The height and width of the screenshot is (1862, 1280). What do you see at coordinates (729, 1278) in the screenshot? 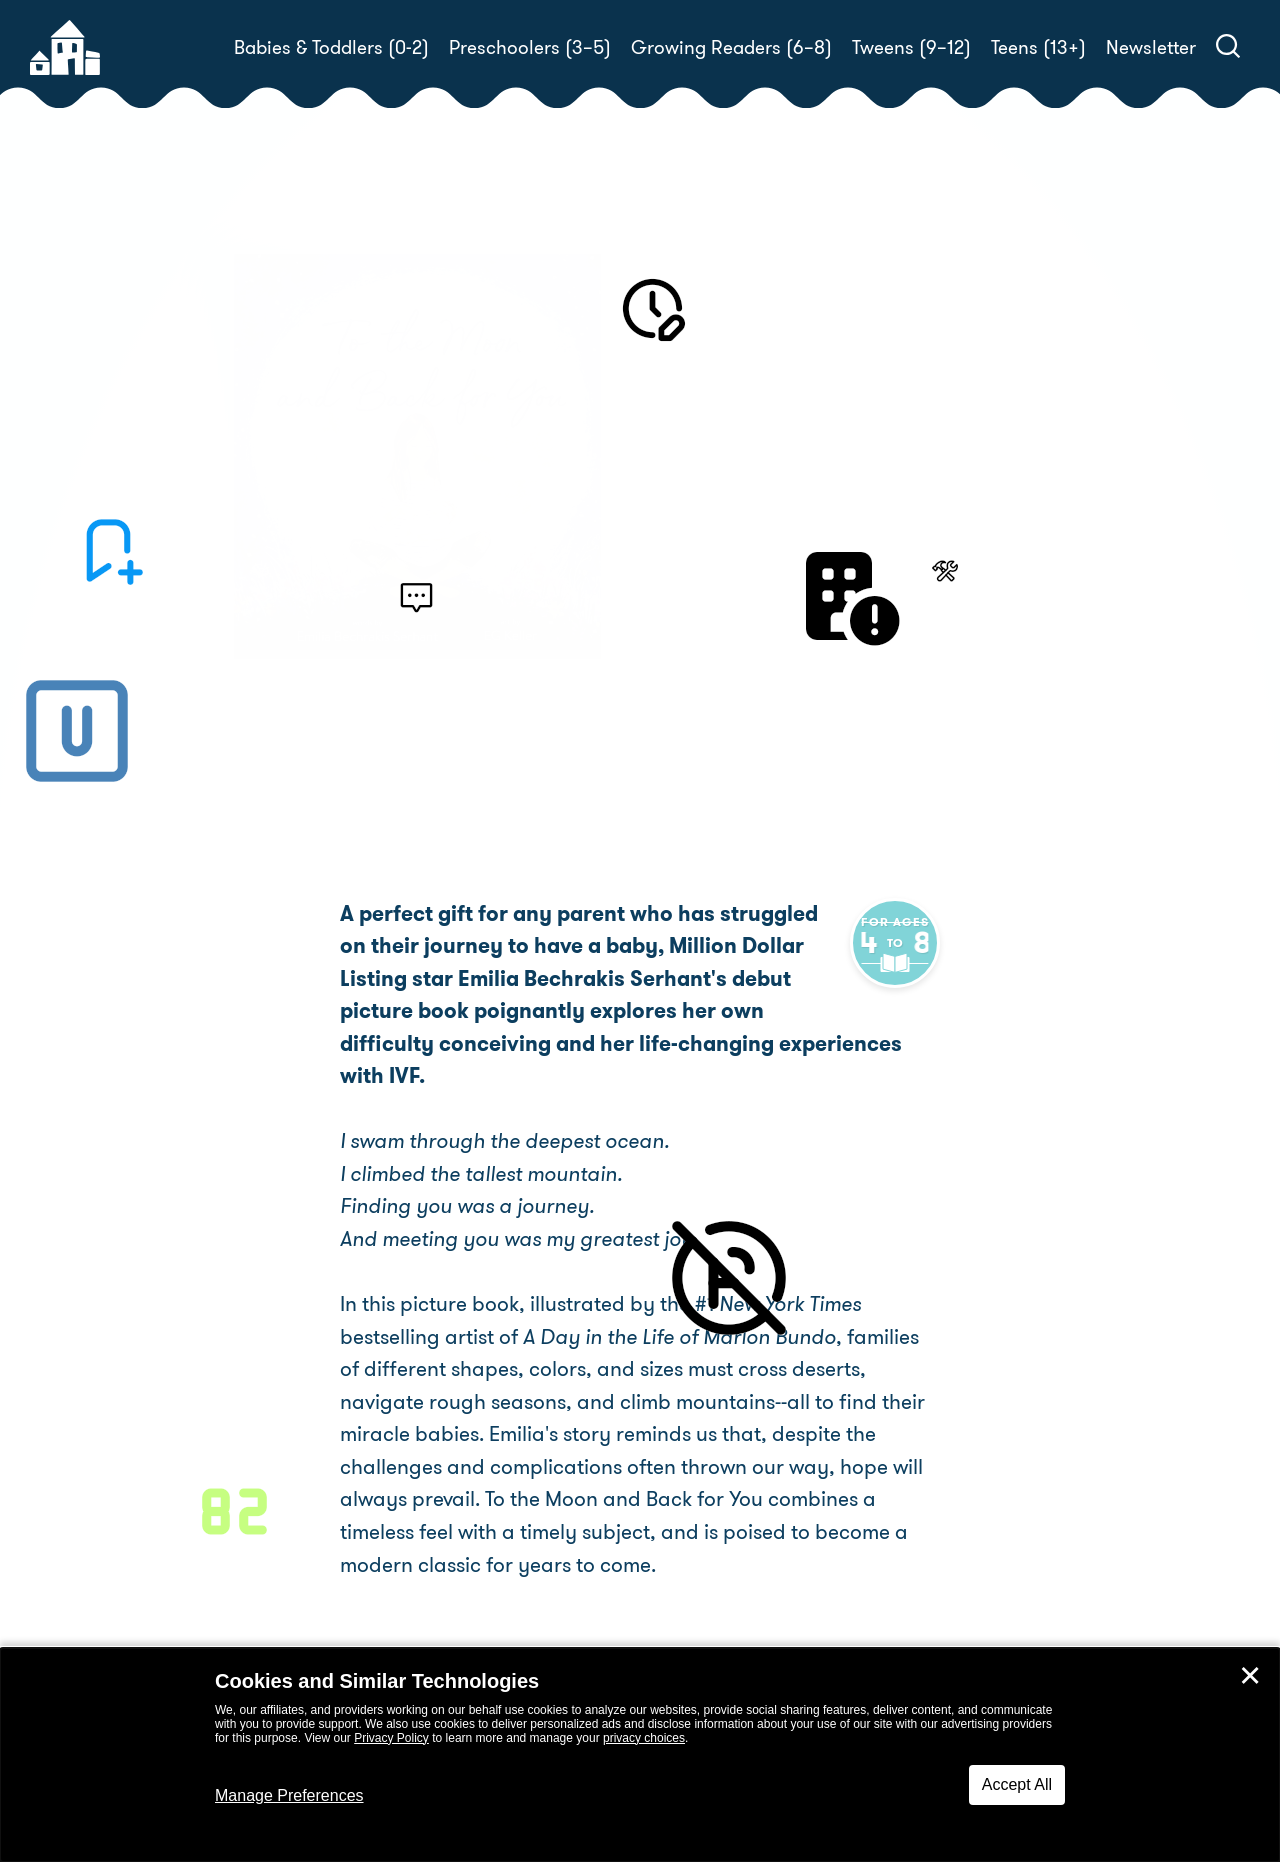
I see `no parking available` at bounding box center [729, 1278].